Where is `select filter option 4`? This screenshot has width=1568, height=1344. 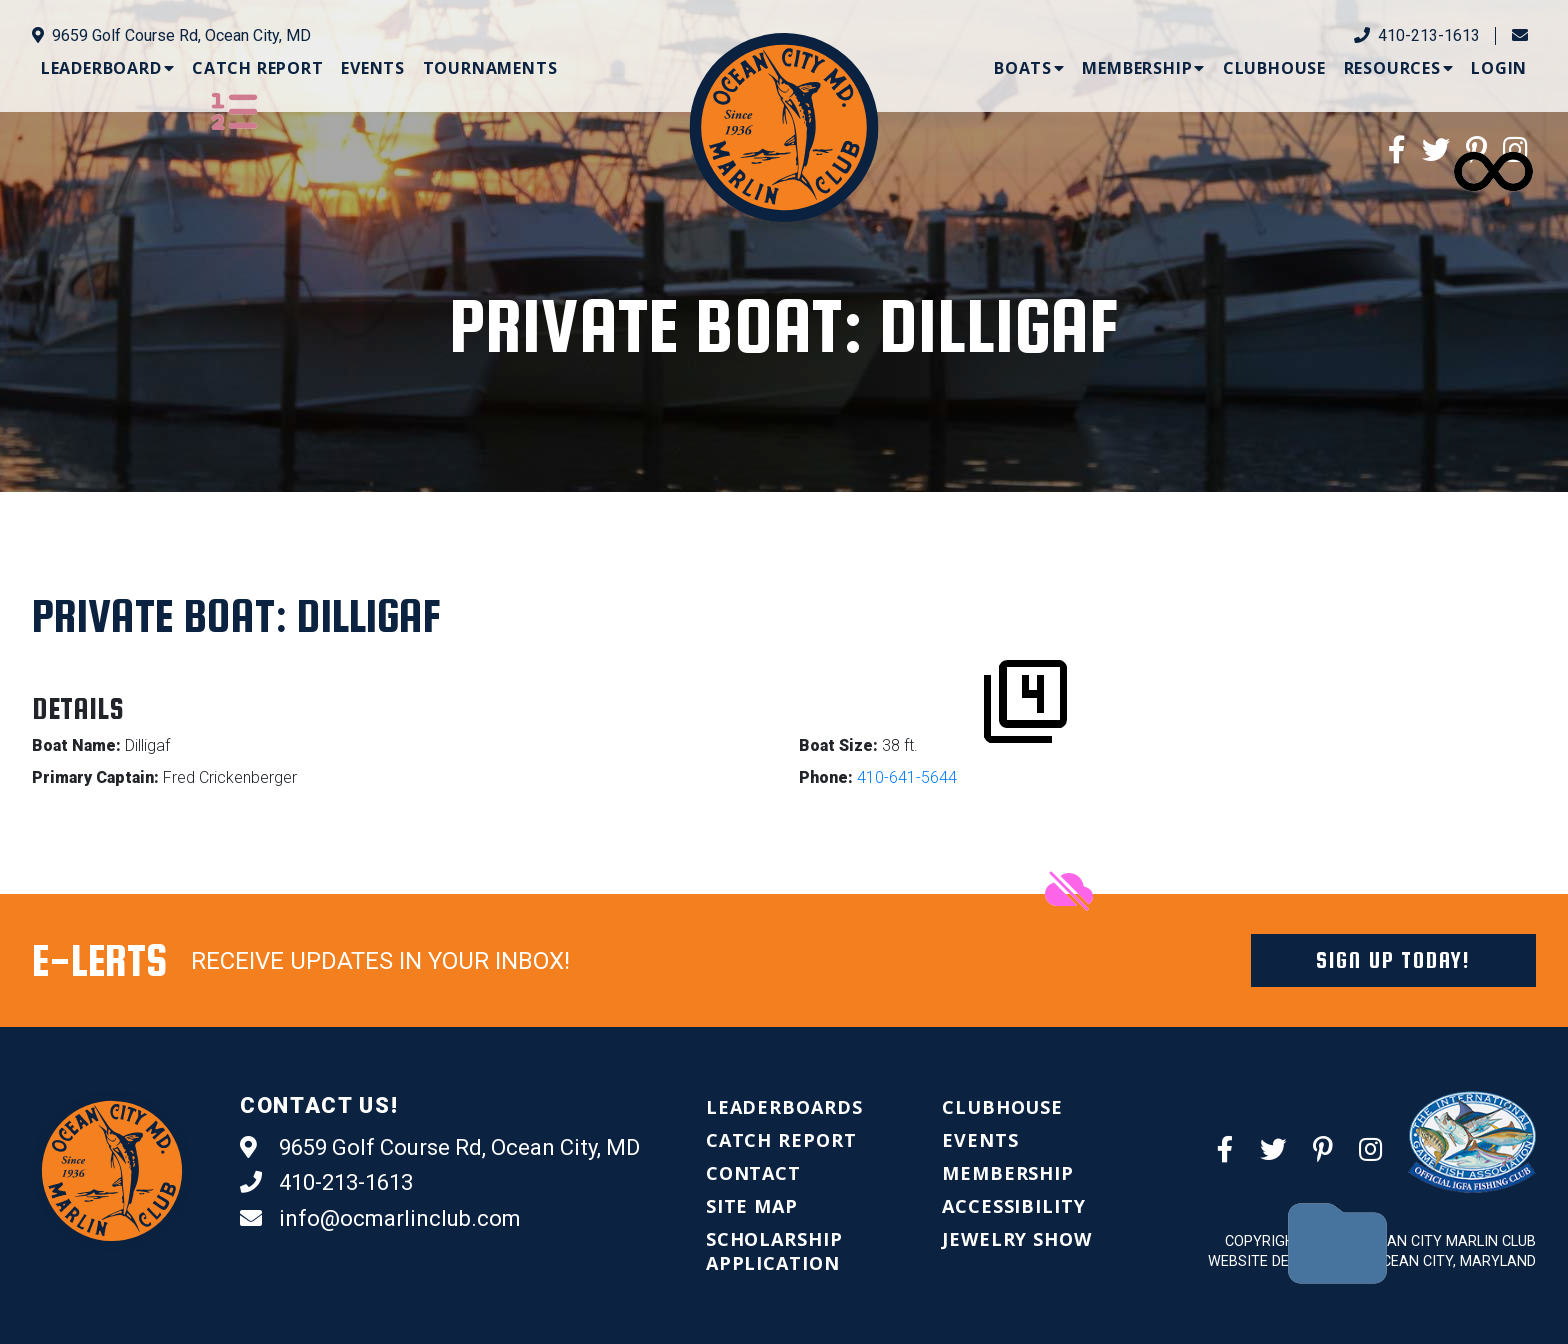 select filter option 4 is located at coordinates (1025, 701).